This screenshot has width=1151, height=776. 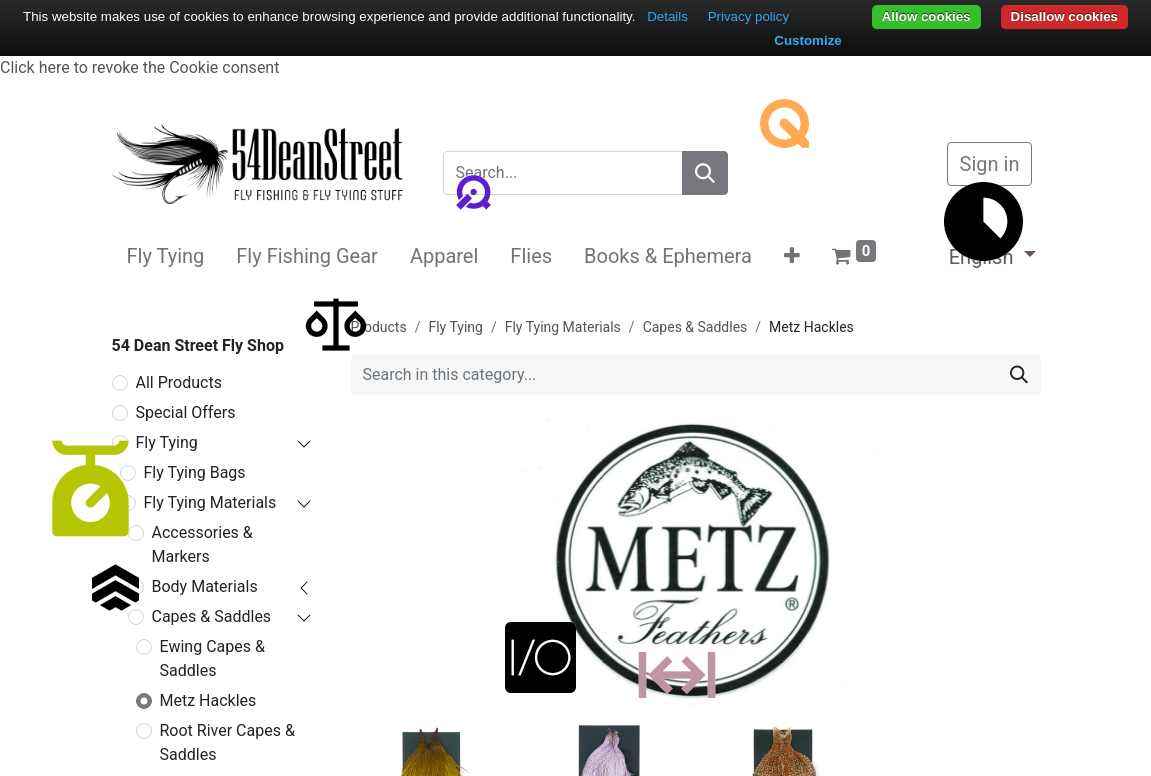 I want to click on ManageIQ cloud management platform logo, so click(x=473, y=192).